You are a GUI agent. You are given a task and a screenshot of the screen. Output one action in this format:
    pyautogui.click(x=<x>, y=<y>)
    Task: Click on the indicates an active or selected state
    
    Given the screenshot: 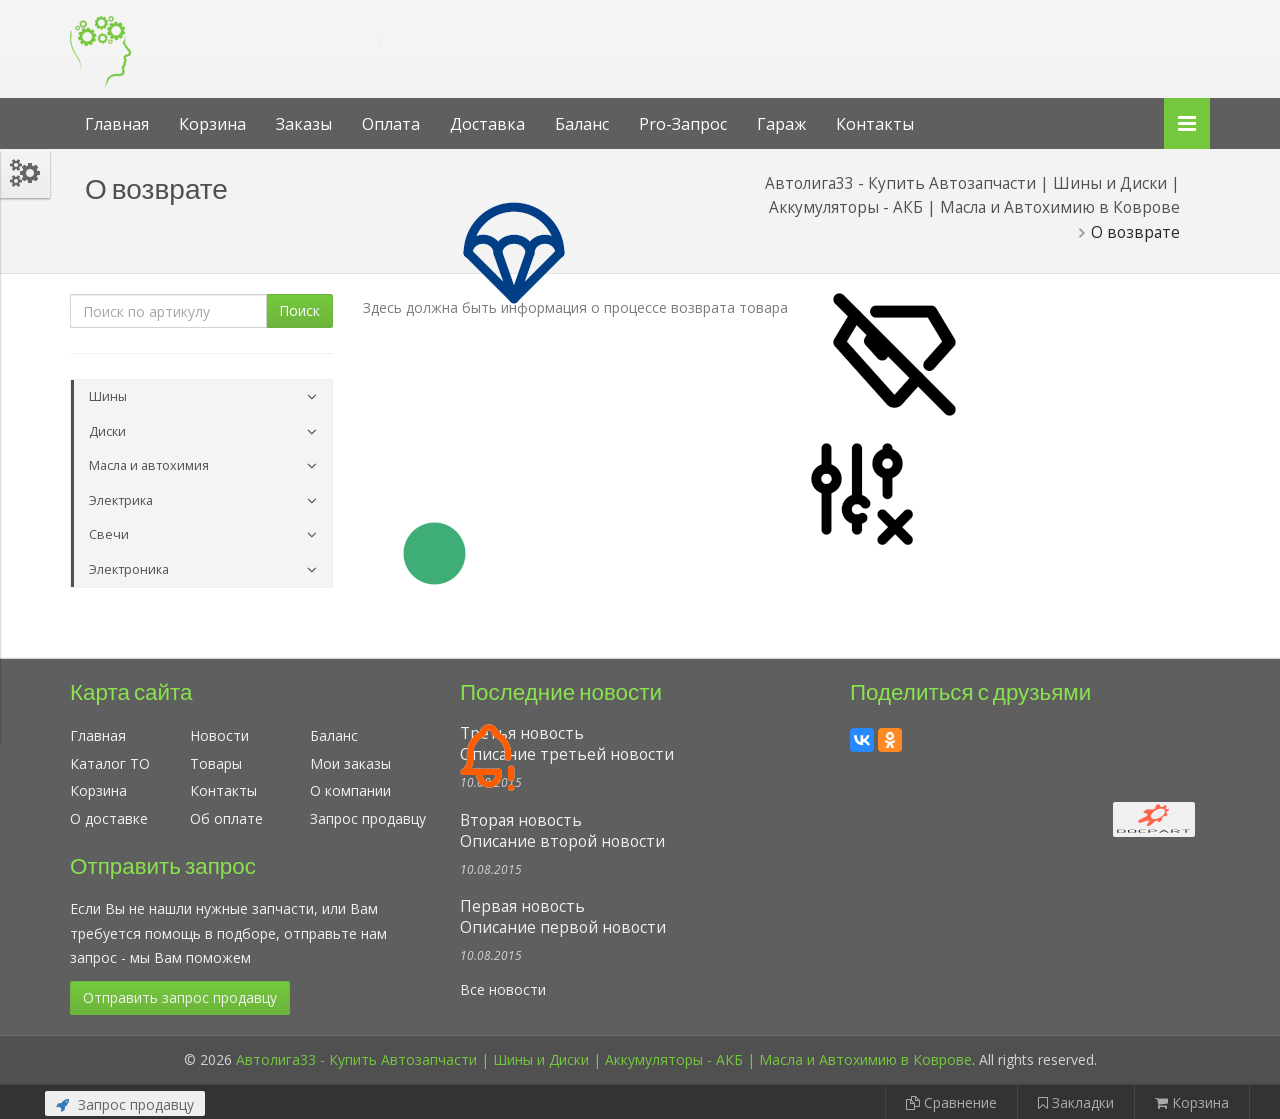 What is the action you would take?
    pyautogui.click(x=434, y=553)
    